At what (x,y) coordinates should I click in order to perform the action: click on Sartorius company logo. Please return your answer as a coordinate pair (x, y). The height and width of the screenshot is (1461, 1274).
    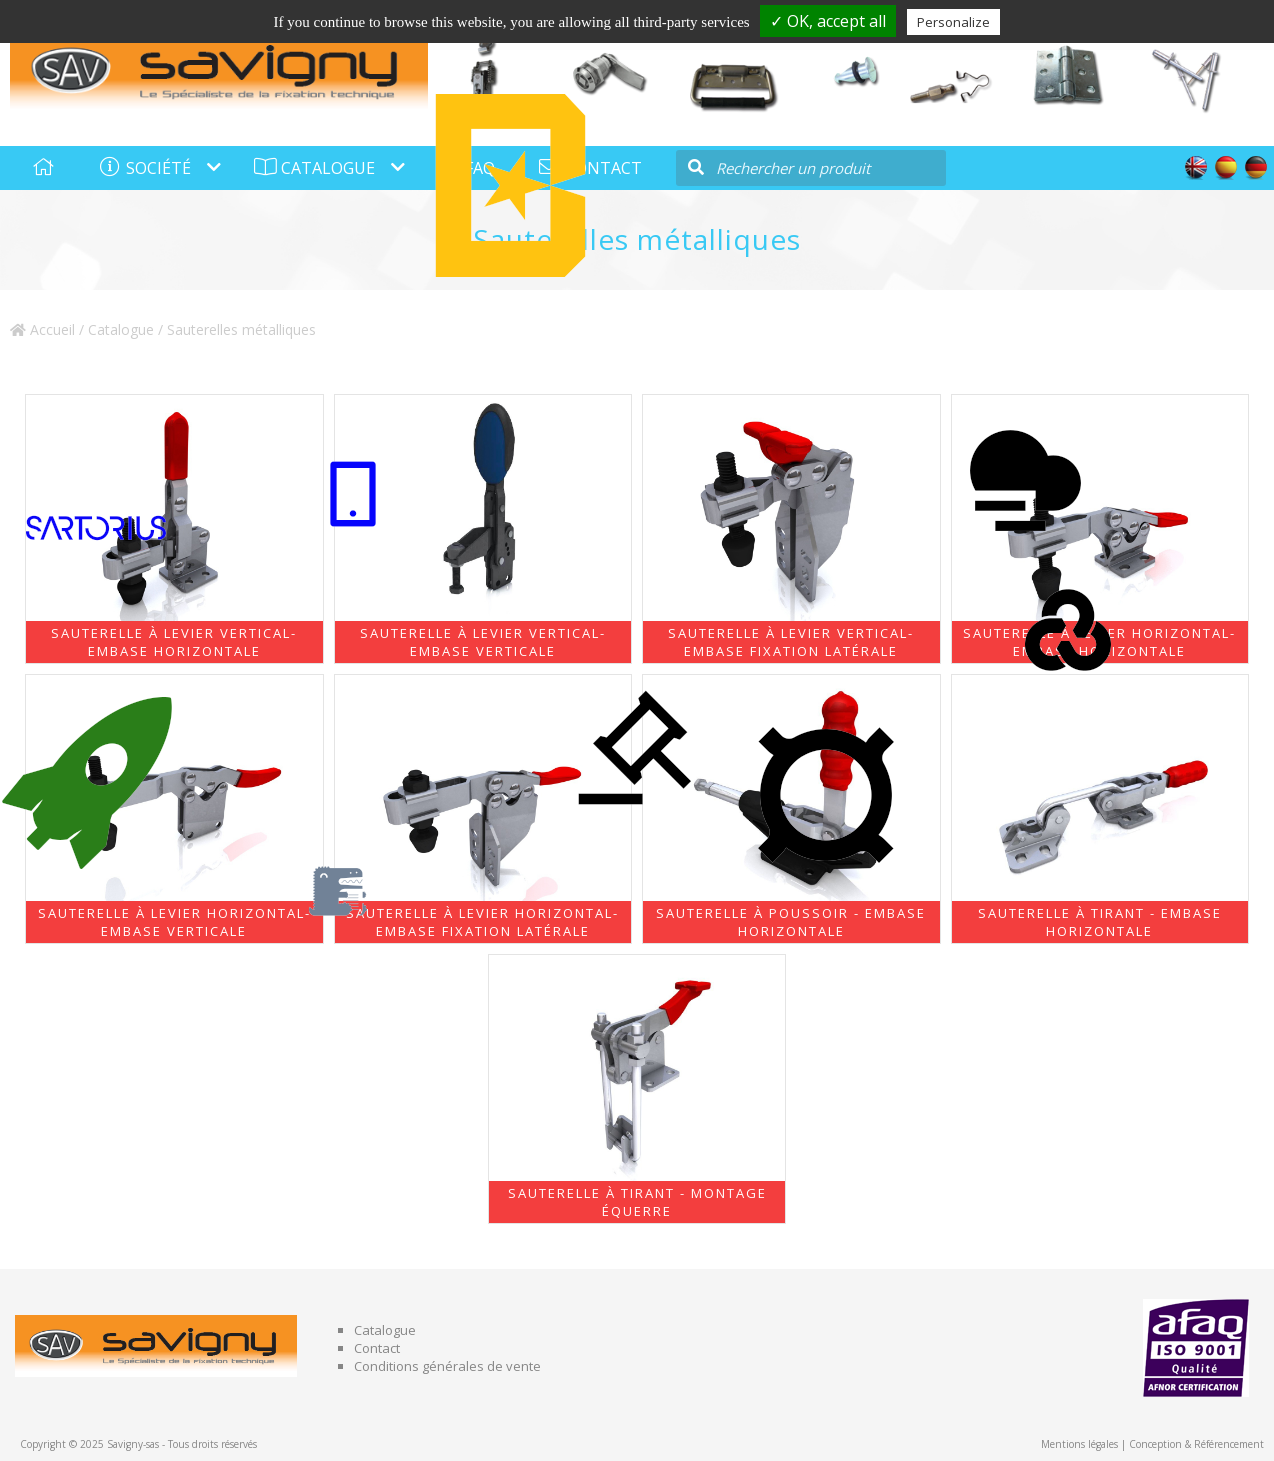
    Looking at the image, I should click on (96, 528).